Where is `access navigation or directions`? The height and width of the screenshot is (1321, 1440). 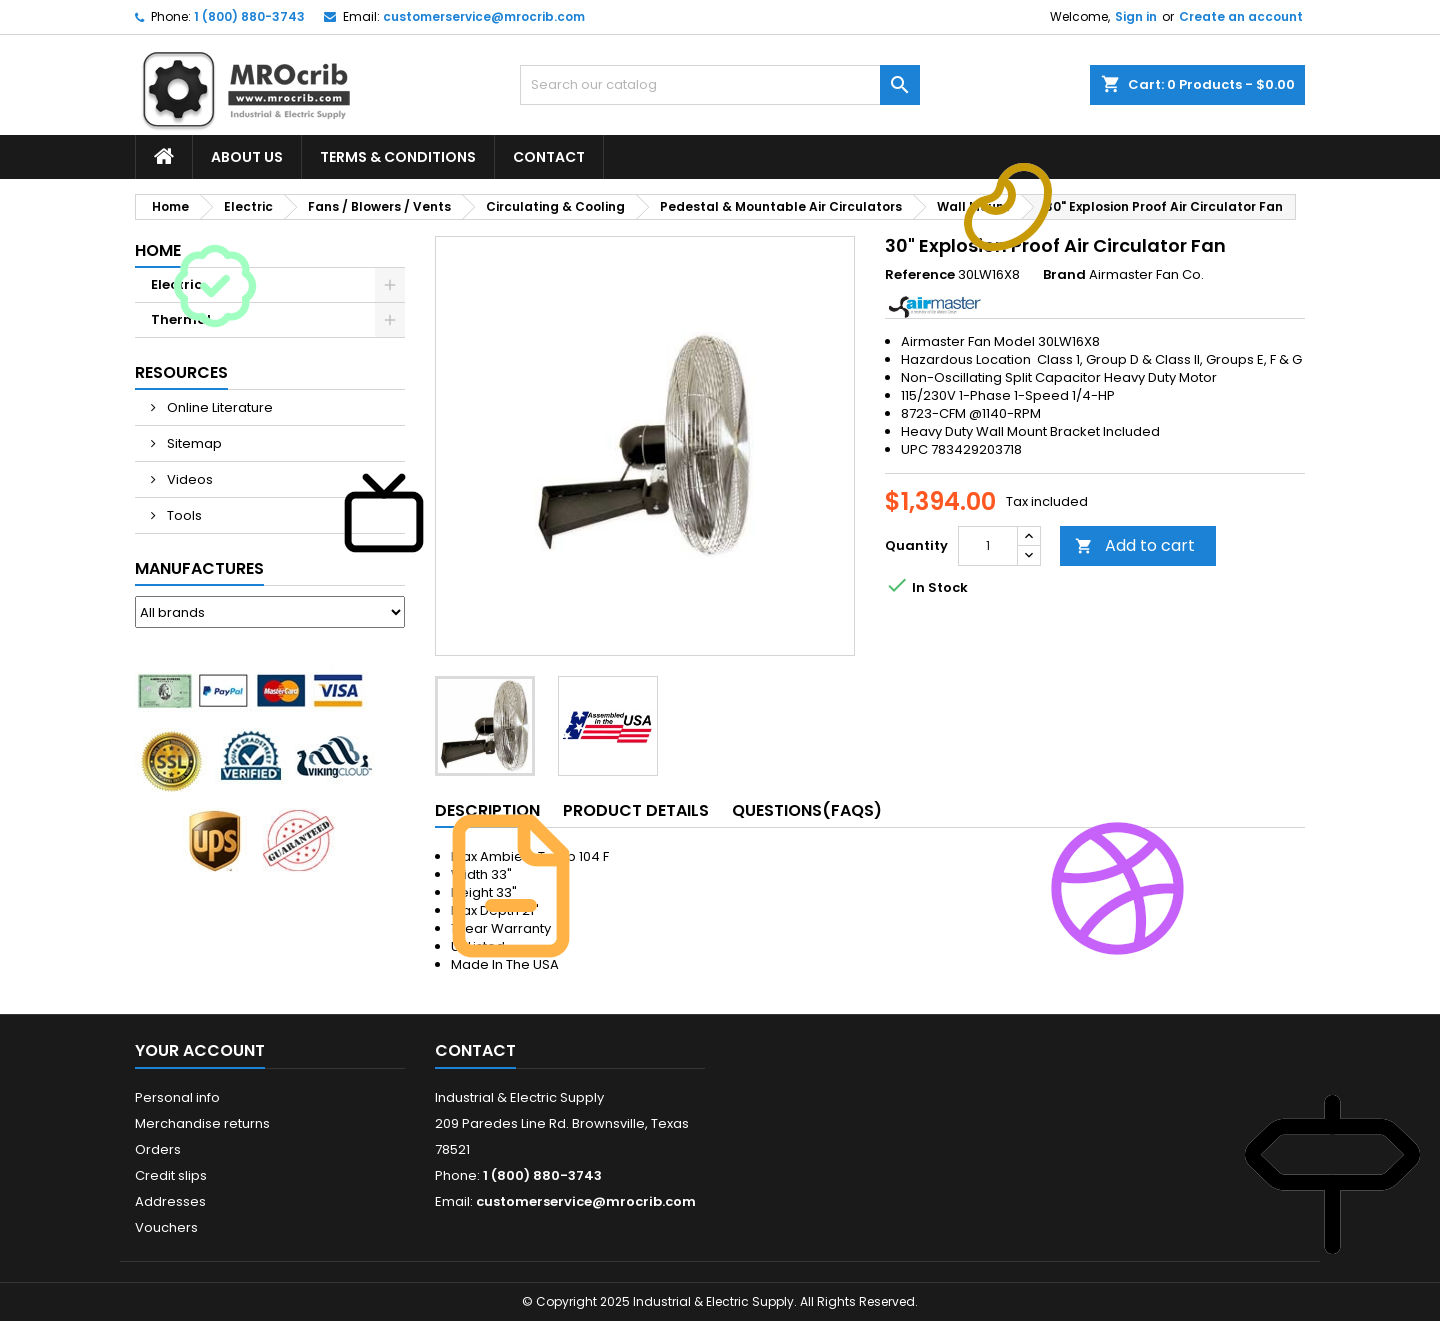
access navigation or directions is located at coordinates (1332, 1174).